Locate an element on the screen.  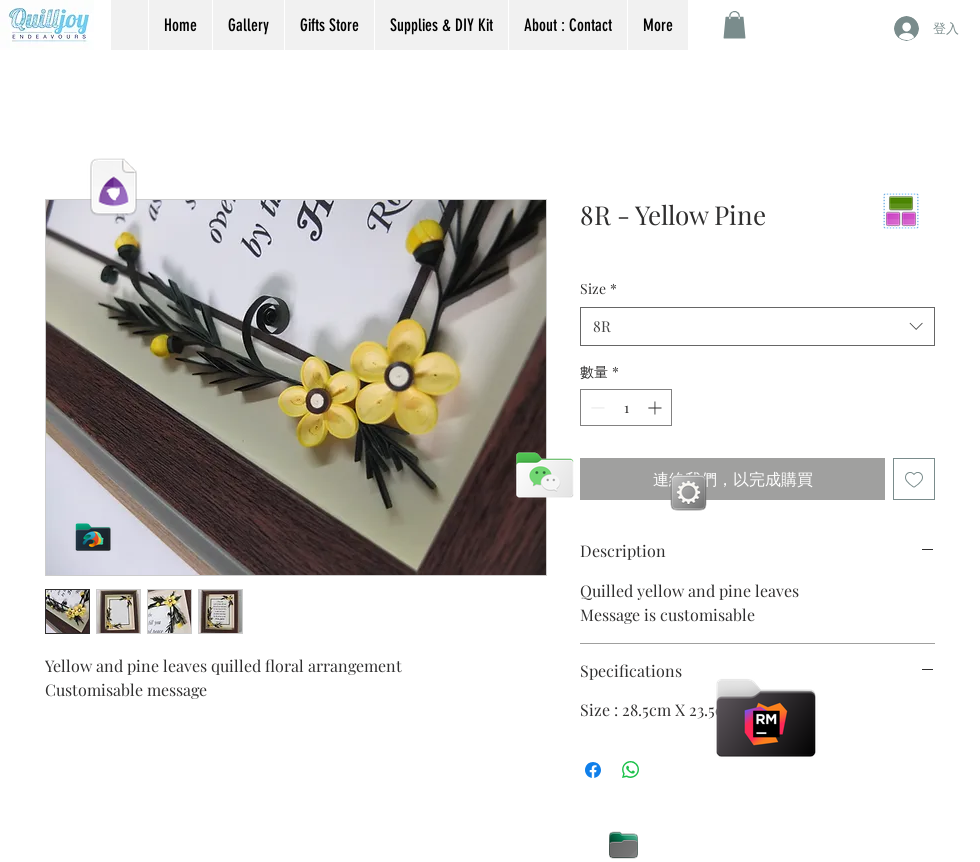
open wechat files folder is located at coordinates (544, 476).